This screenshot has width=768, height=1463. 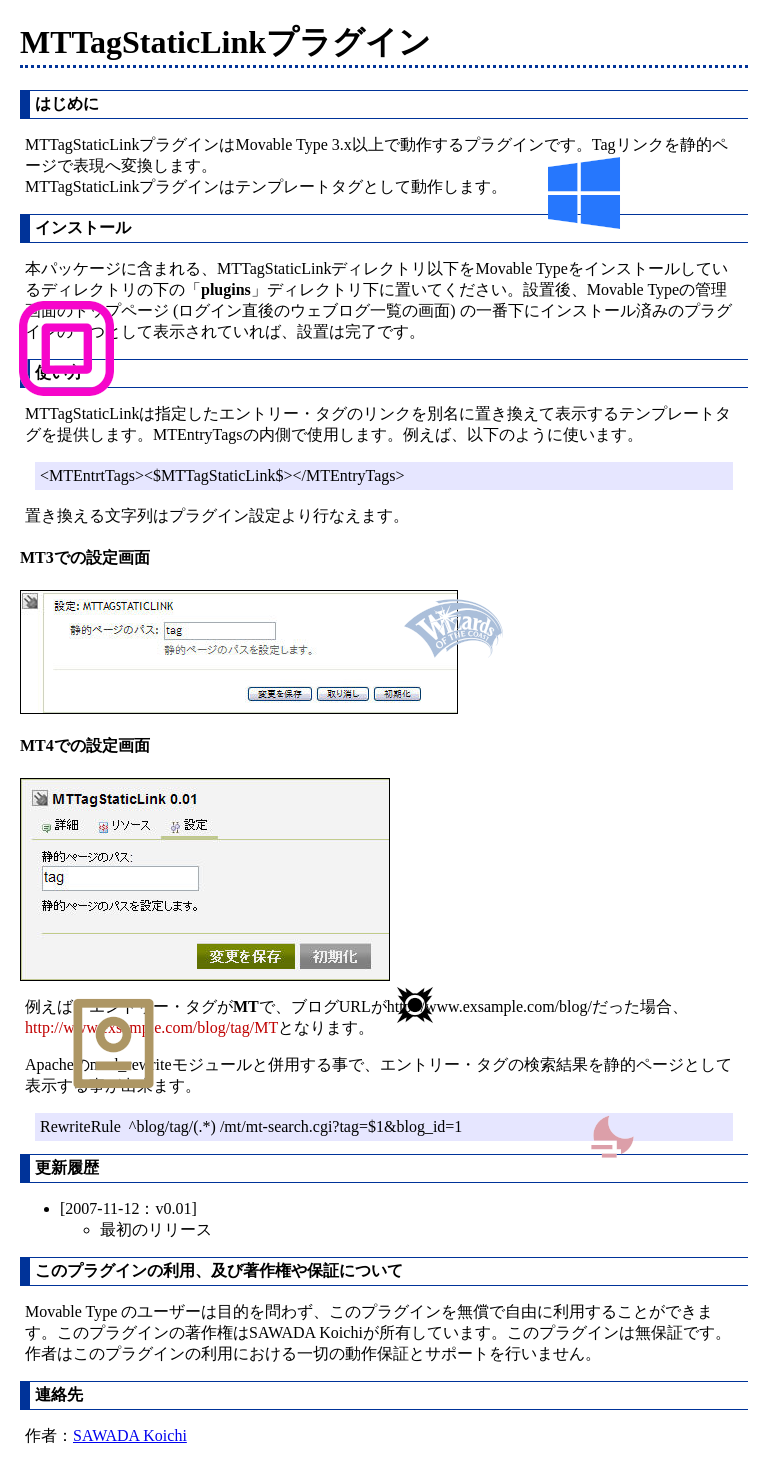 What do you see at coordinates (453, 628) in the screenshot?
I see `wizards of the coast company logo` at bounding box center [453, 628].